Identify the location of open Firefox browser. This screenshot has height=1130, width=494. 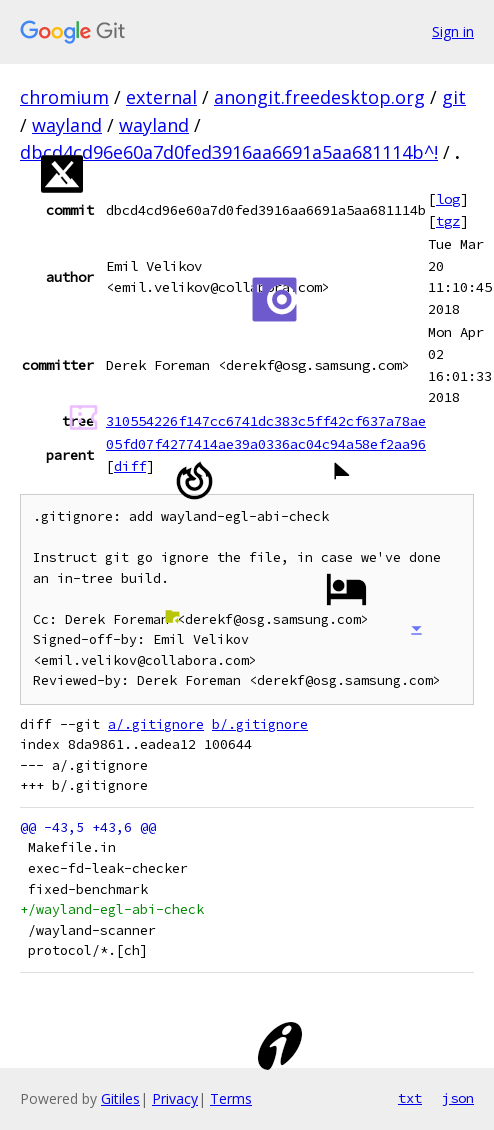
(194, 481).